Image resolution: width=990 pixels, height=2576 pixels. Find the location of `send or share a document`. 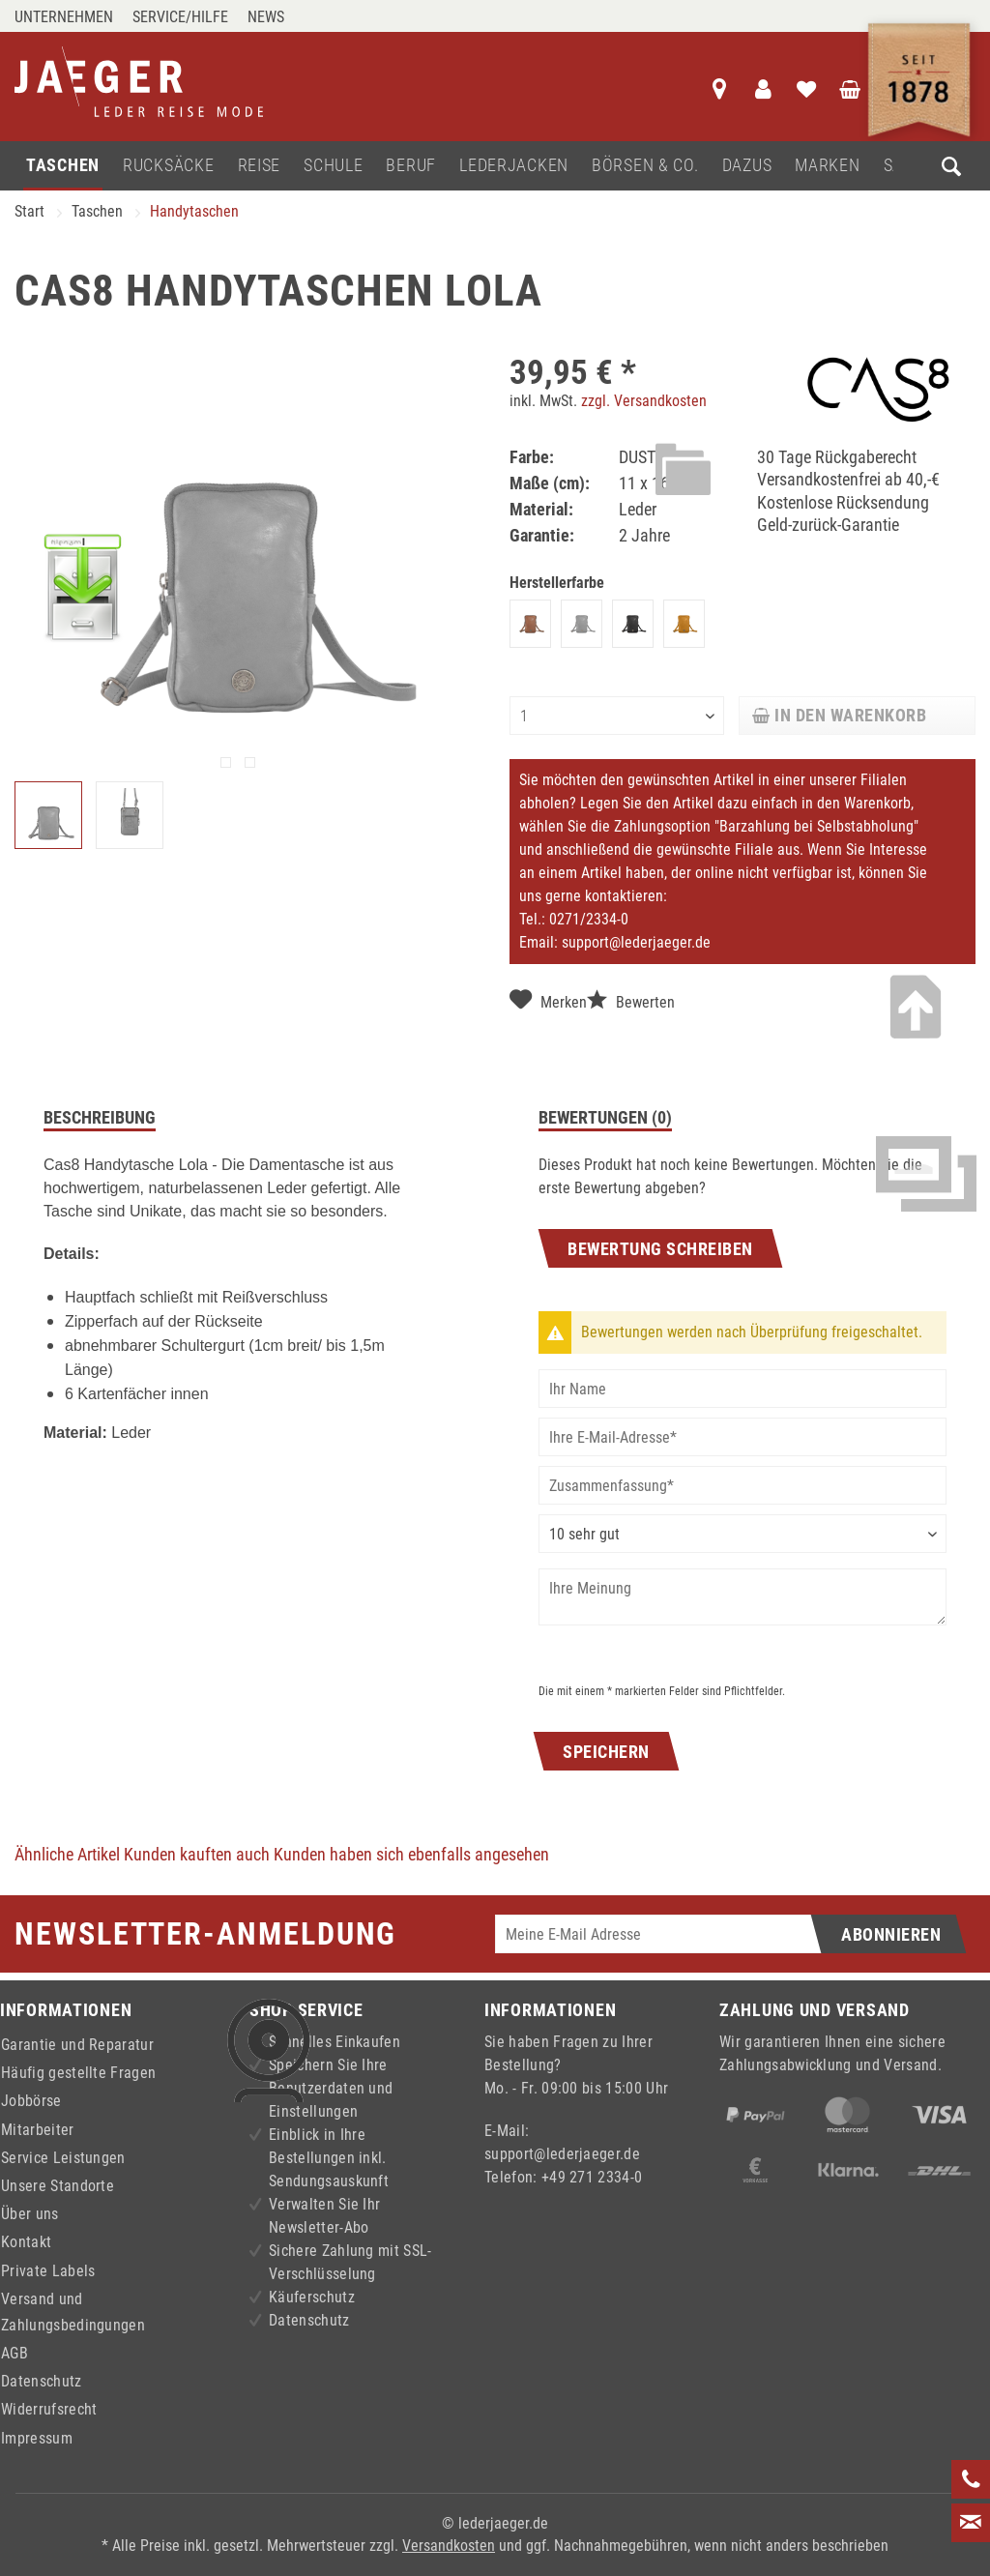

send or share a document is located at coordinates (916, 1005).